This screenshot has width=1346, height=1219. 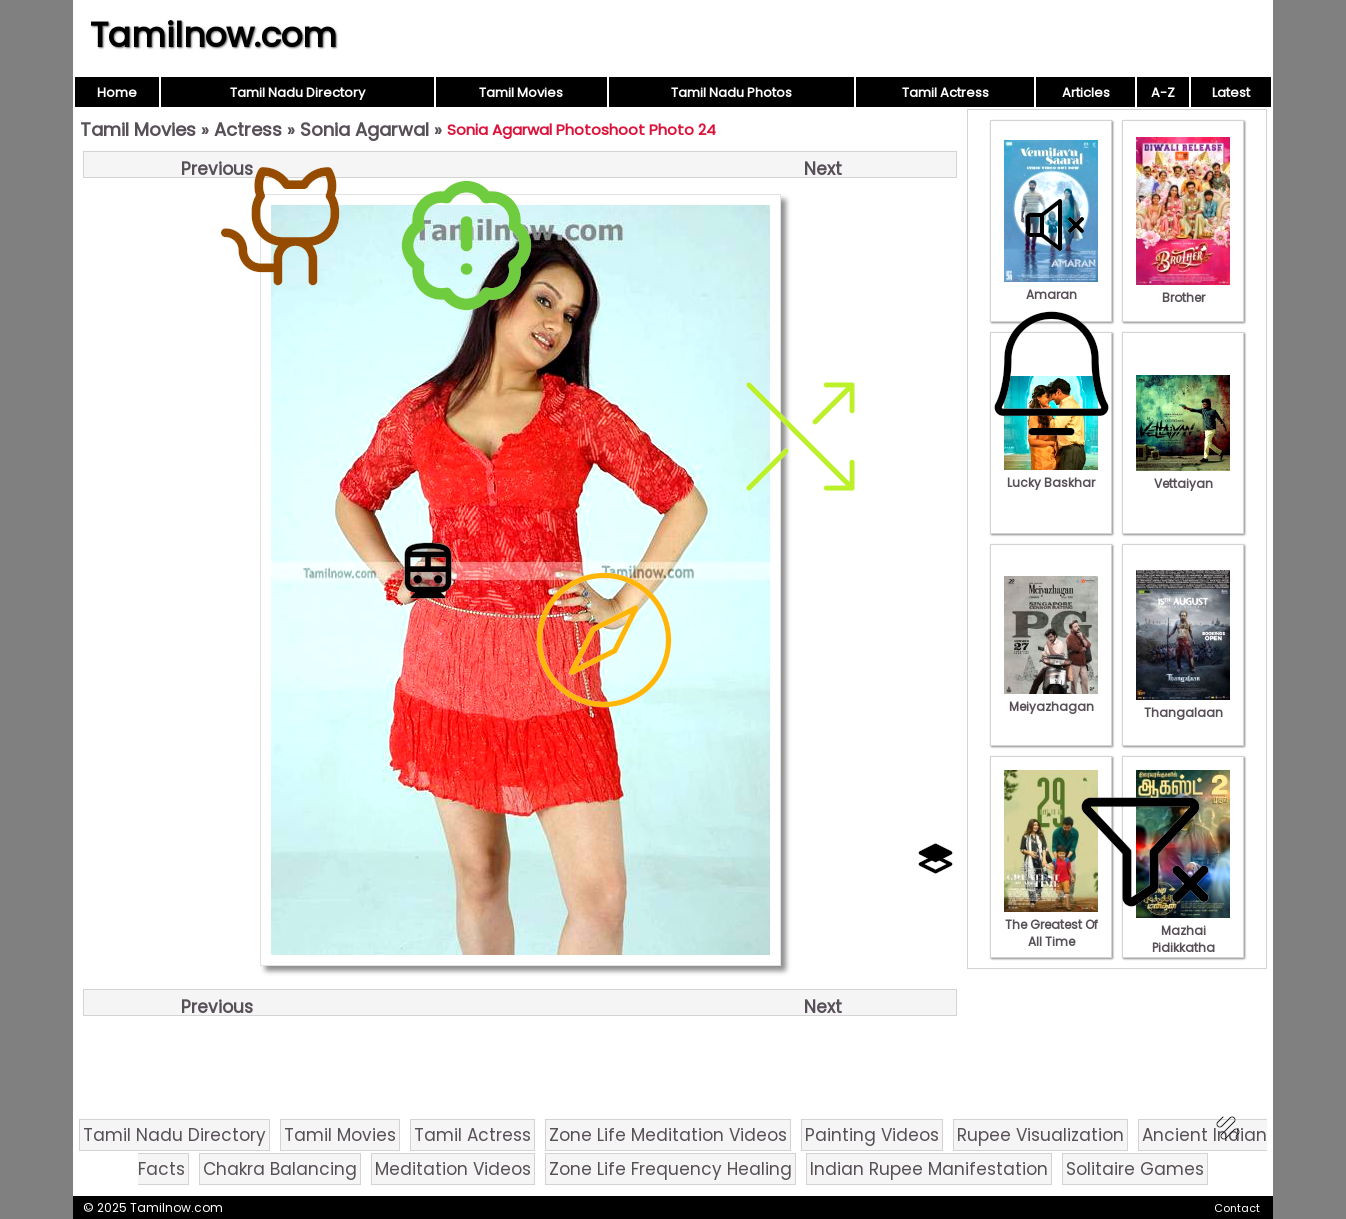 What do you see at coordinates (466, 245) in the screenshot?
I see `indicates an alert or warning notification` at bounding box center [466, 245].